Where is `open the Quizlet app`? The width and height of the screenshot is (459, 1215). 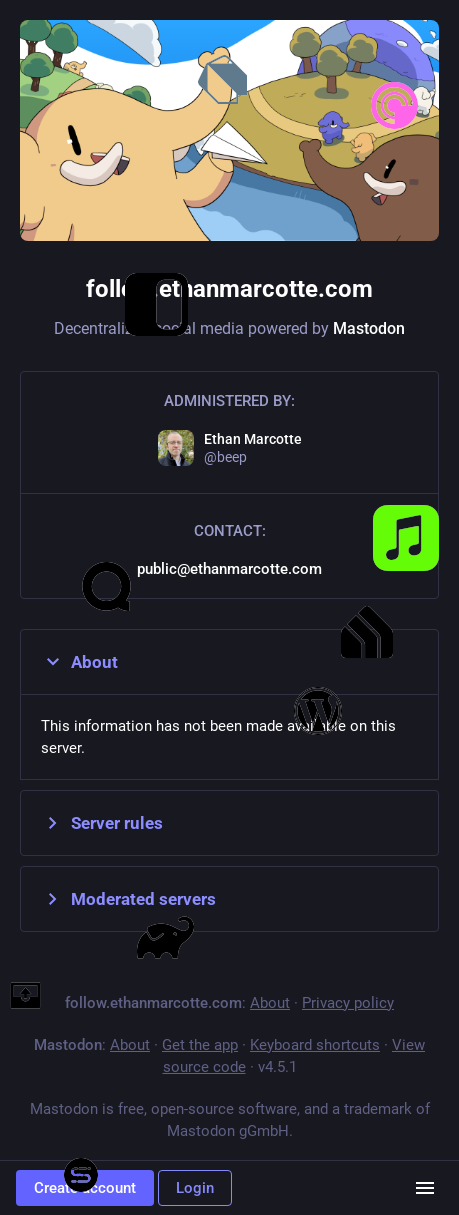
open the Quizlet app is located at coordinates (106, 586).